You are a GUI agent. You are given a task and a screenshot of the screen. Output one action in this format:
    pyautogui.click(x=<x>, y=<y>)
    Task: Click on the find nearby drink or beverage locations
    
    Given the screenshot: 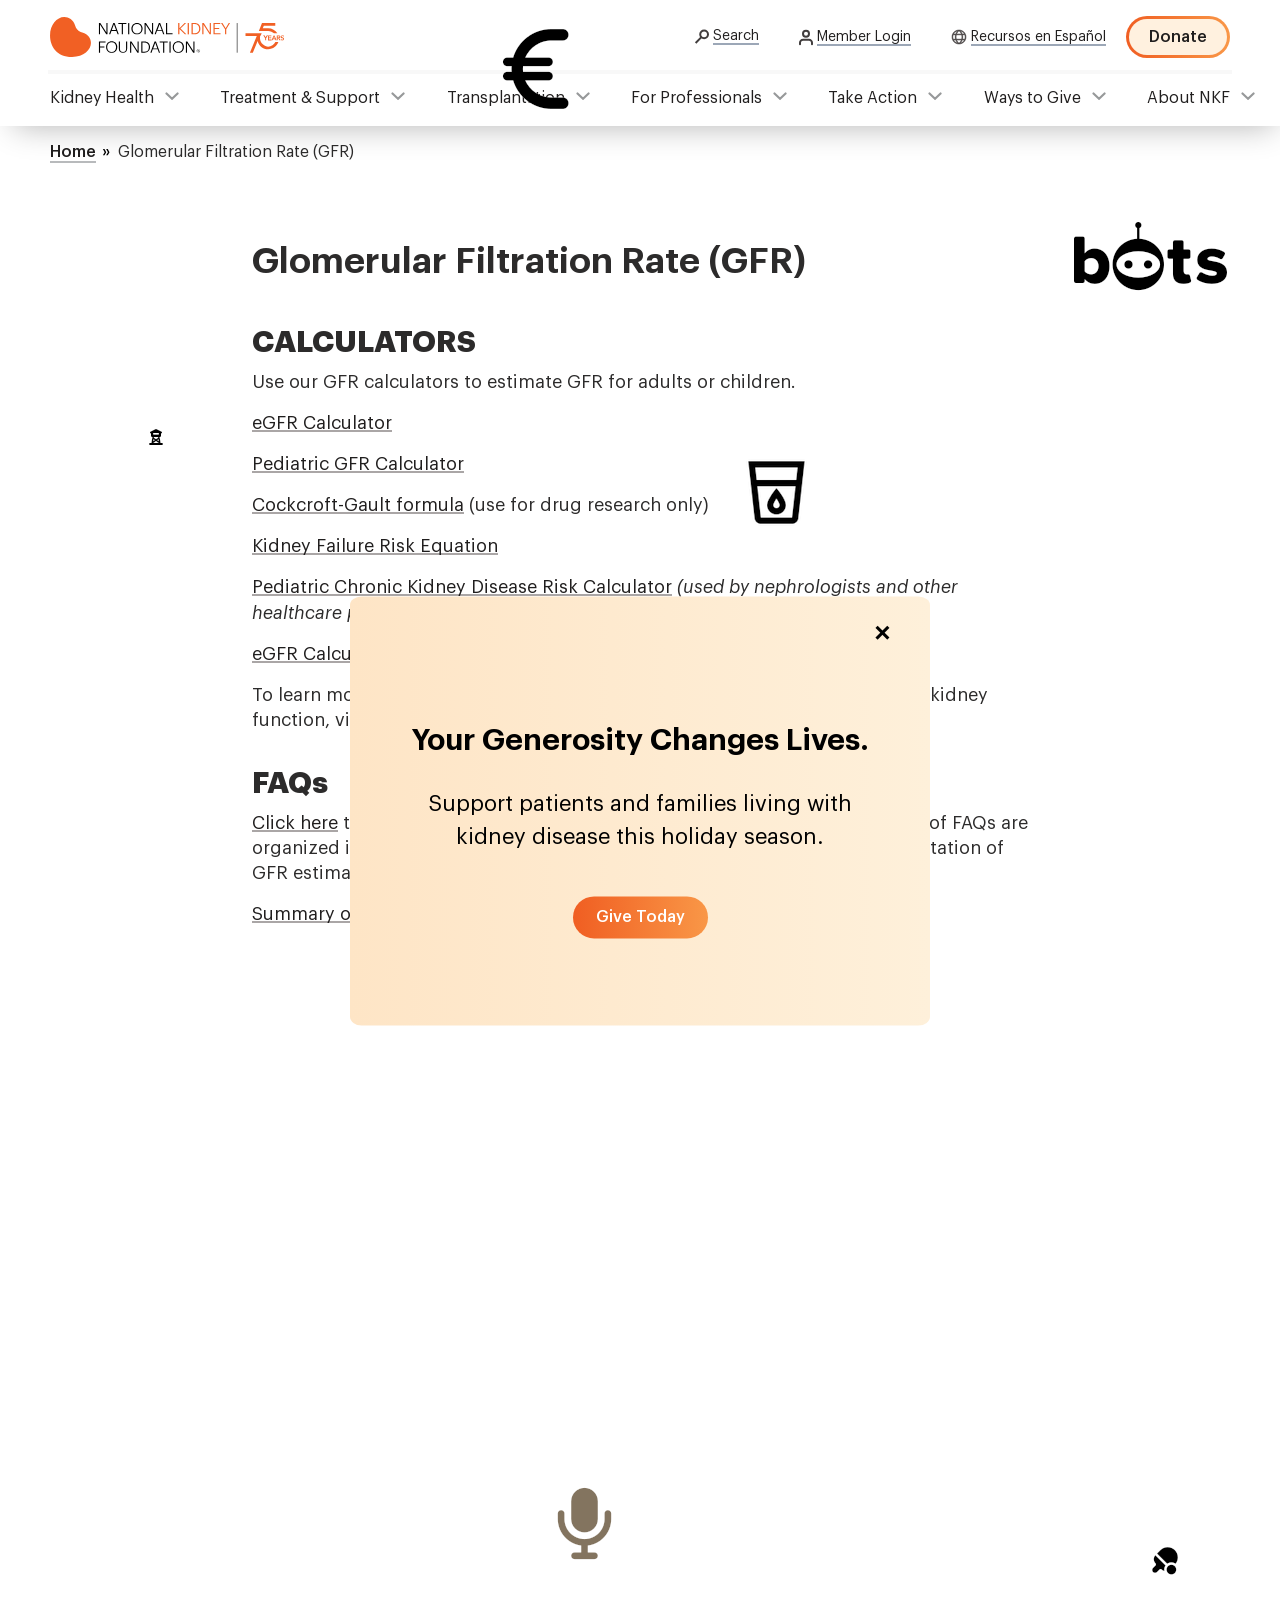 What is the action you would take?
    pyautogui.click(x=776, y=492)
    